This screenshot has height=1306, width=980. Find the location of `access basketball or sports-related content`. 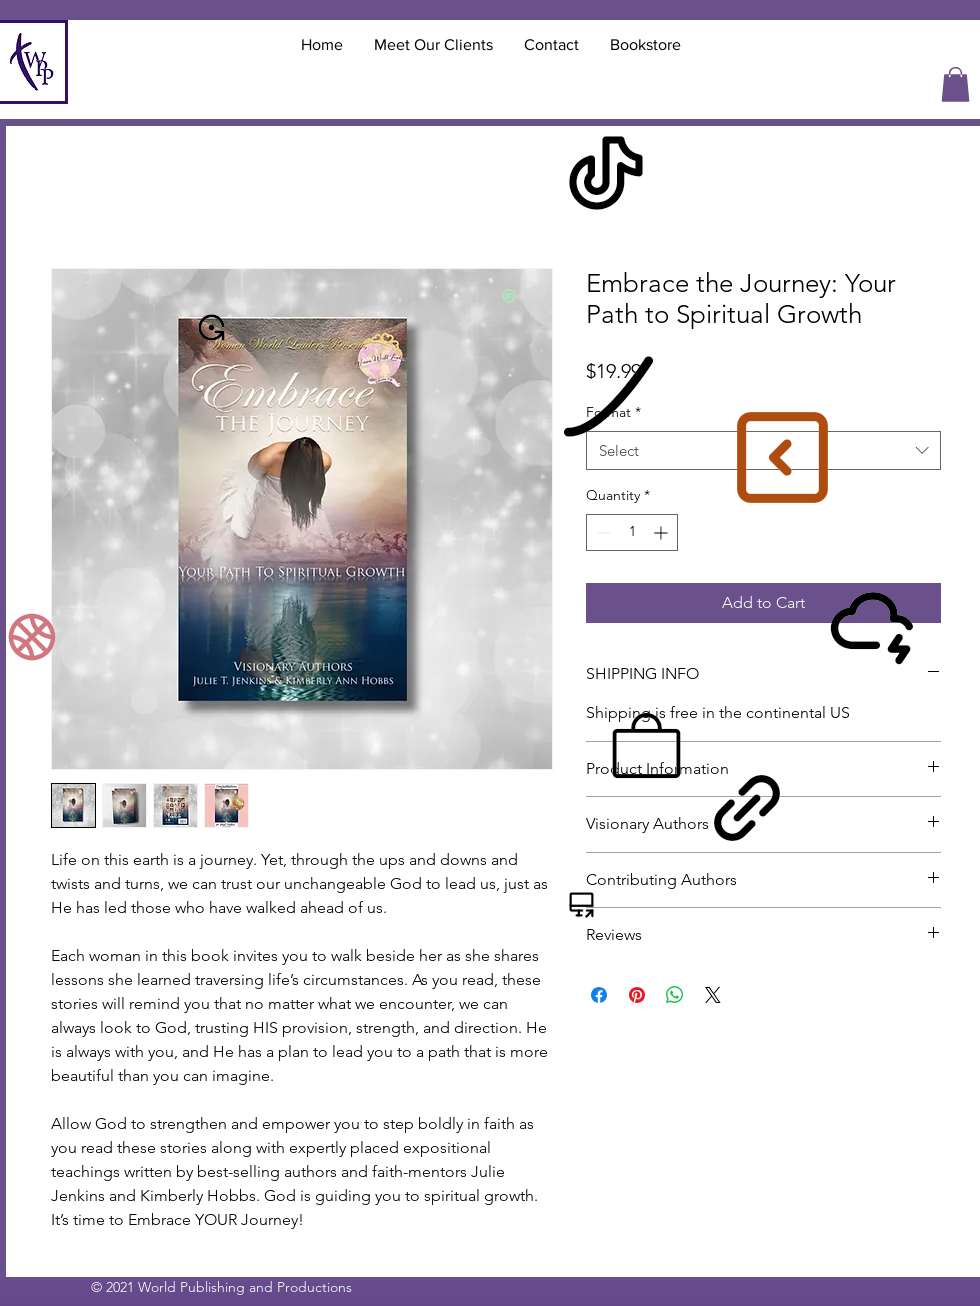

access basketball or sports-related content is located at coordinates (32, 637).